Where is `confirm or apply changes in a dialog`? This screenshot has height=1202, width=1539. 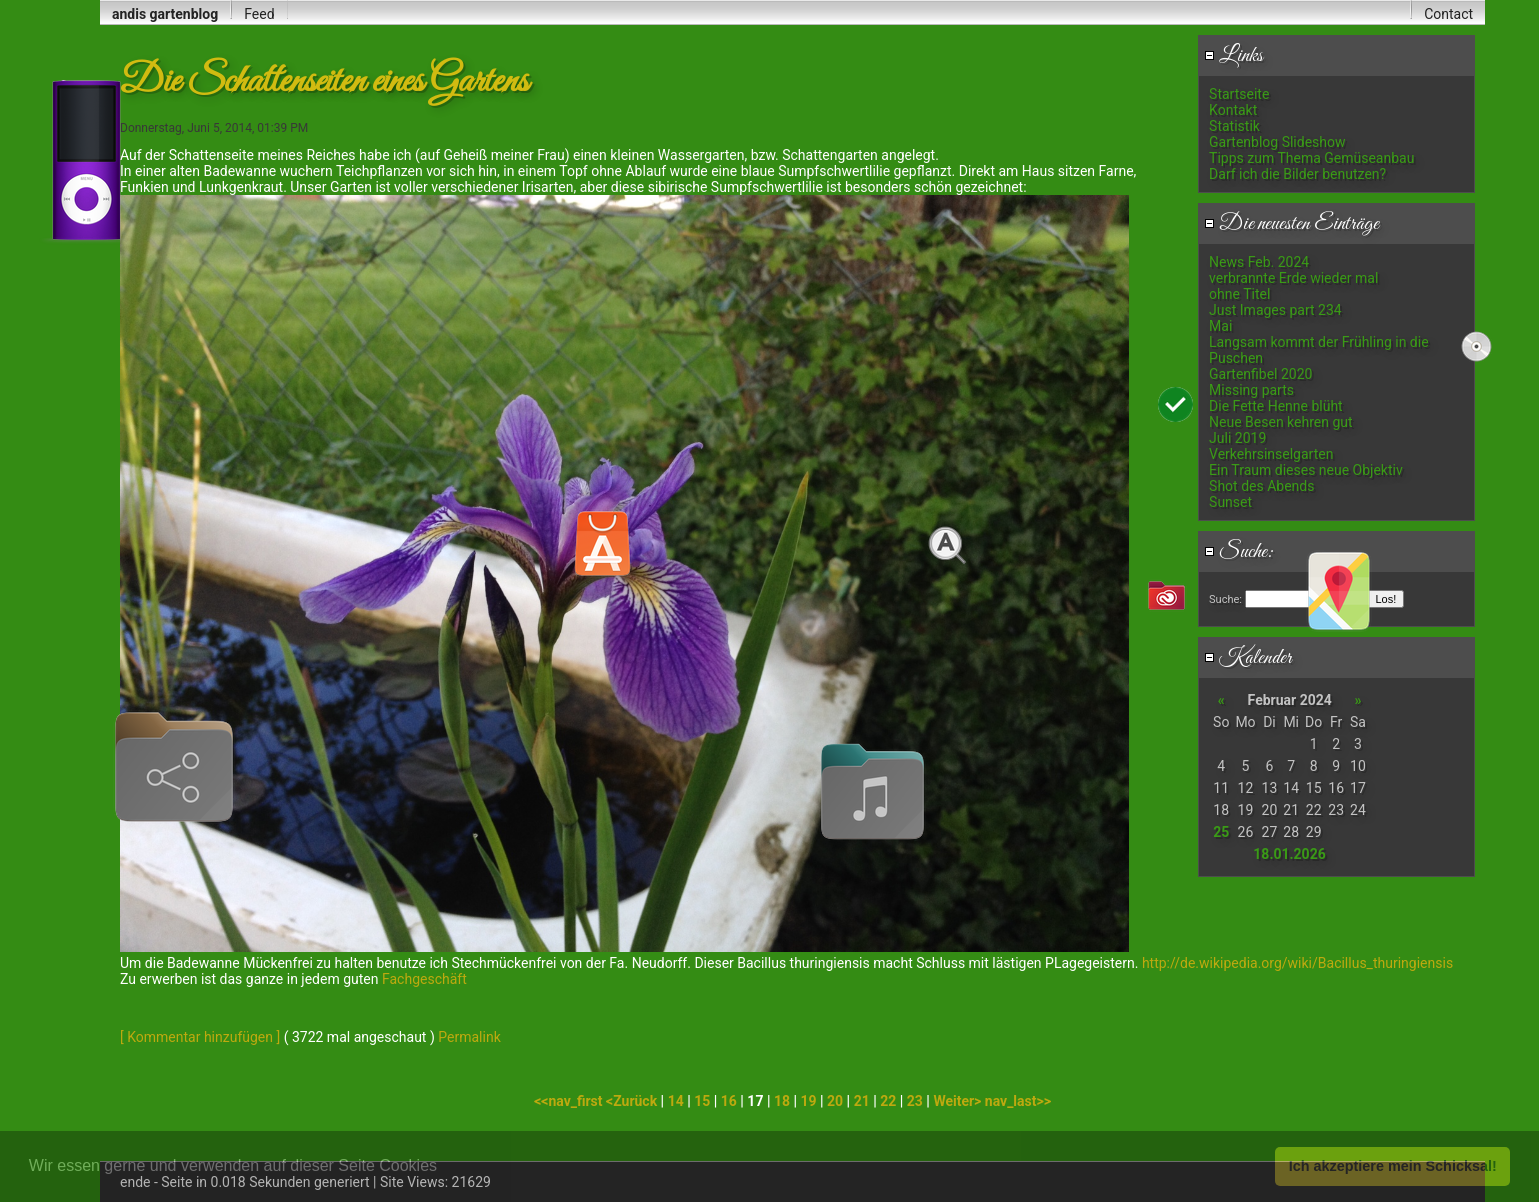 confirm or apply changes in a dialog is located at coordinates (1175, 404).